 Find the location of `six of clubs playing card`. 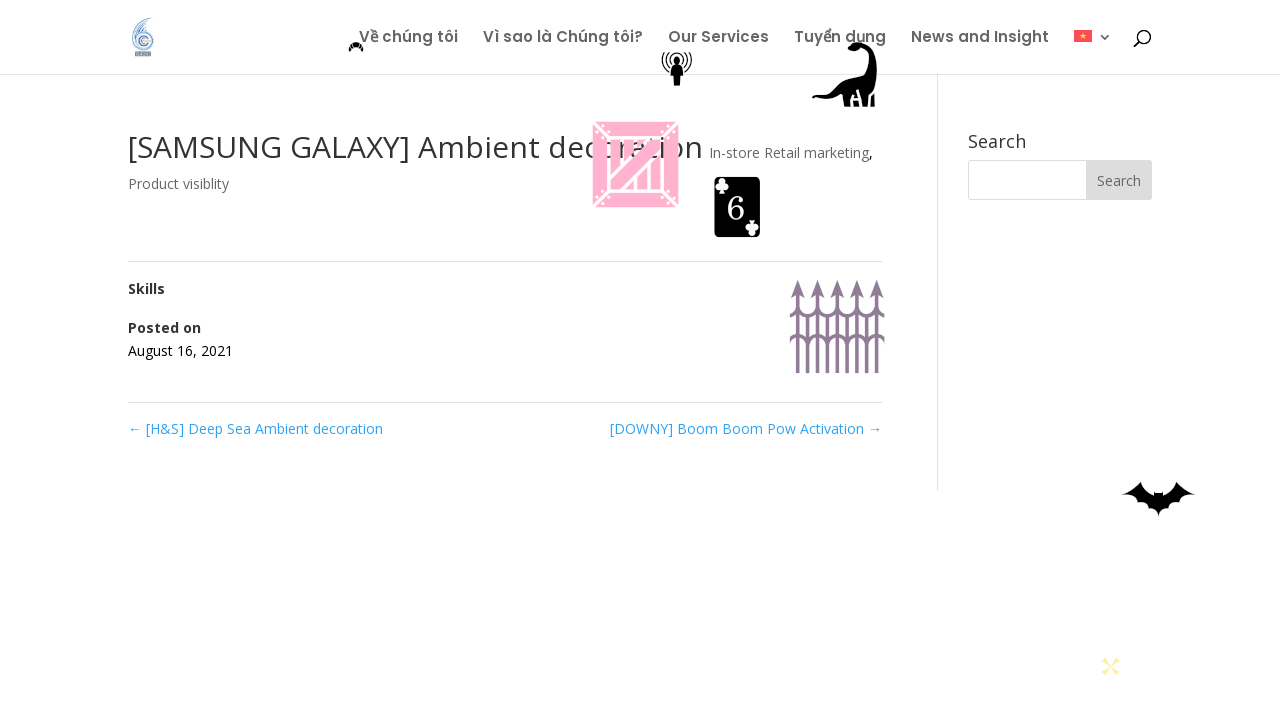

six of clubs playing card is located at coordinates (737, 207).